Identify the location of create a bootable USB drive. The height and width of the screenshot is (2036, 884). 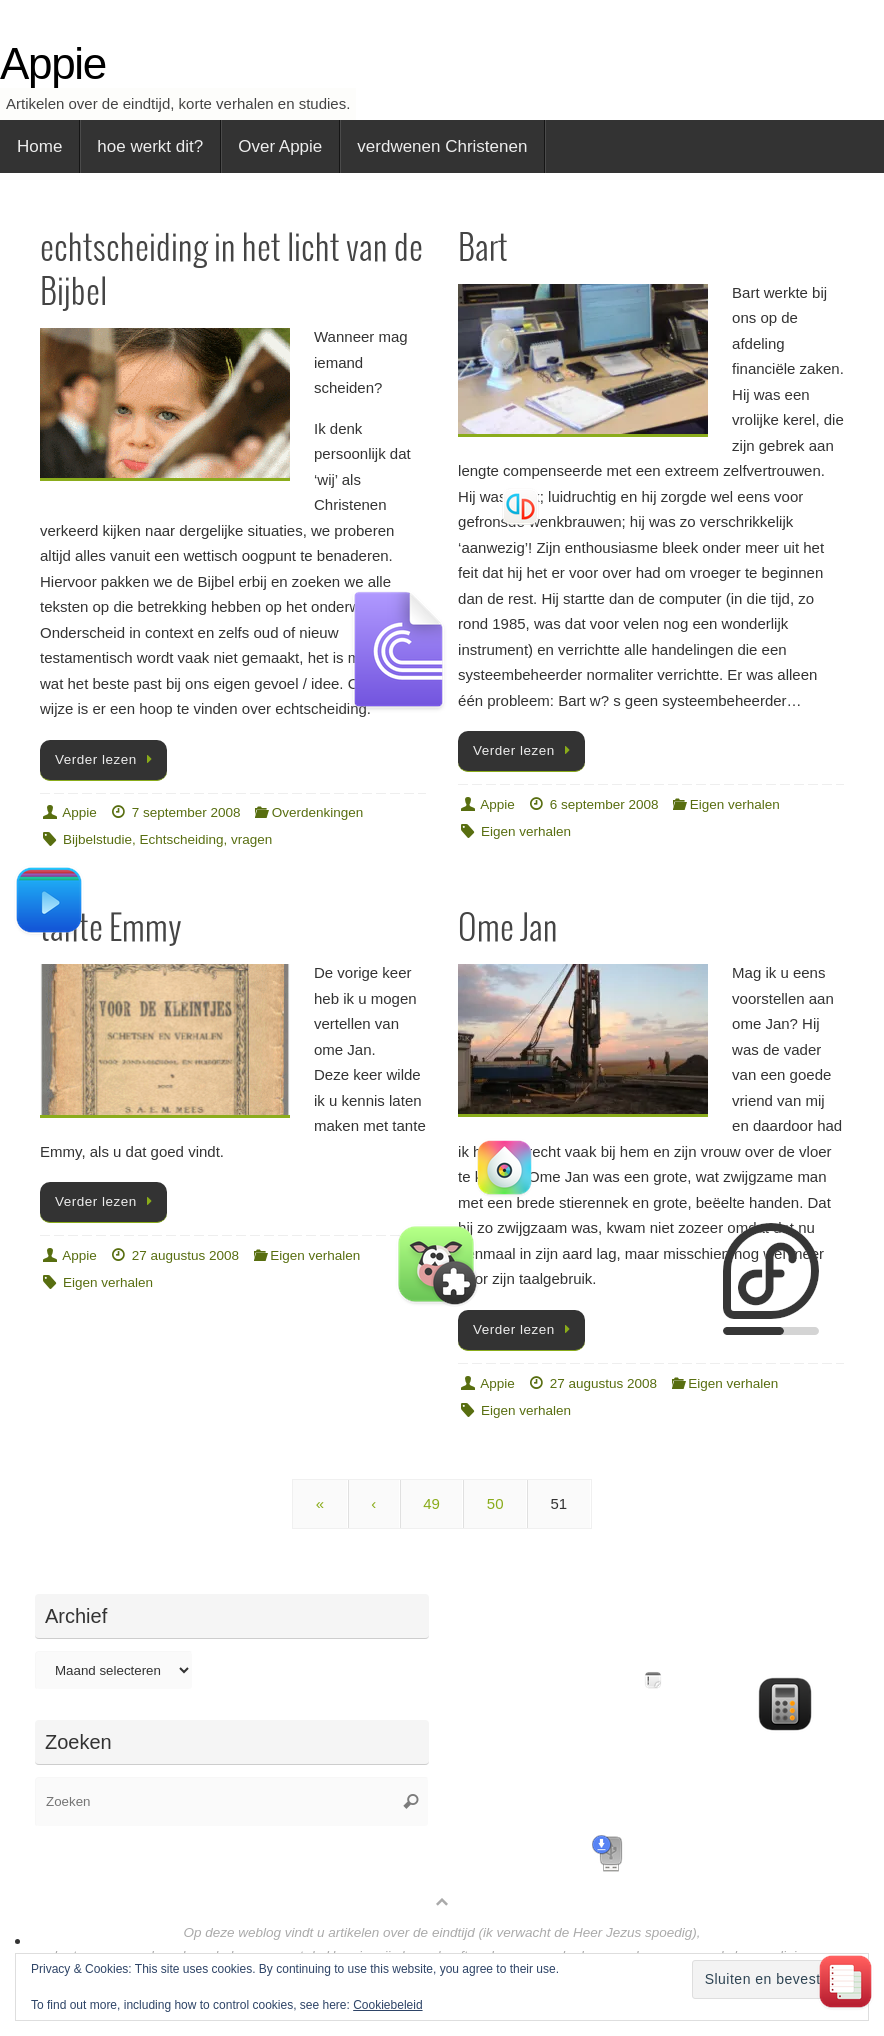
(611, 1854).